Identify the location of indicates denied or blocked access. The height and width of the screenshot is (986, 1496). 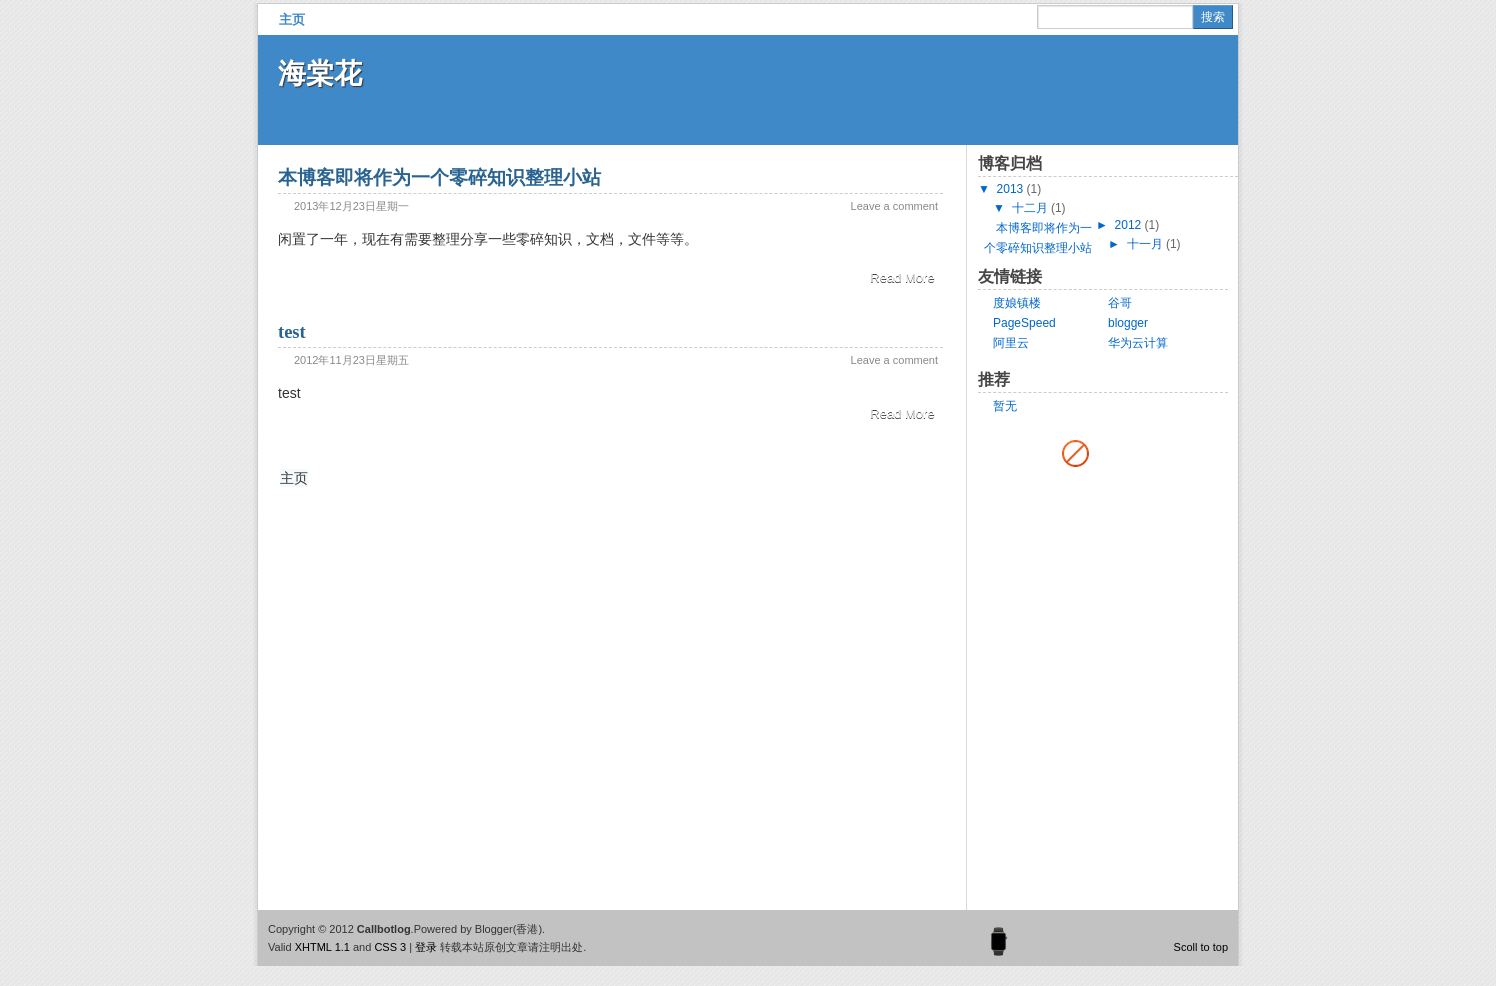
(1075, 453).